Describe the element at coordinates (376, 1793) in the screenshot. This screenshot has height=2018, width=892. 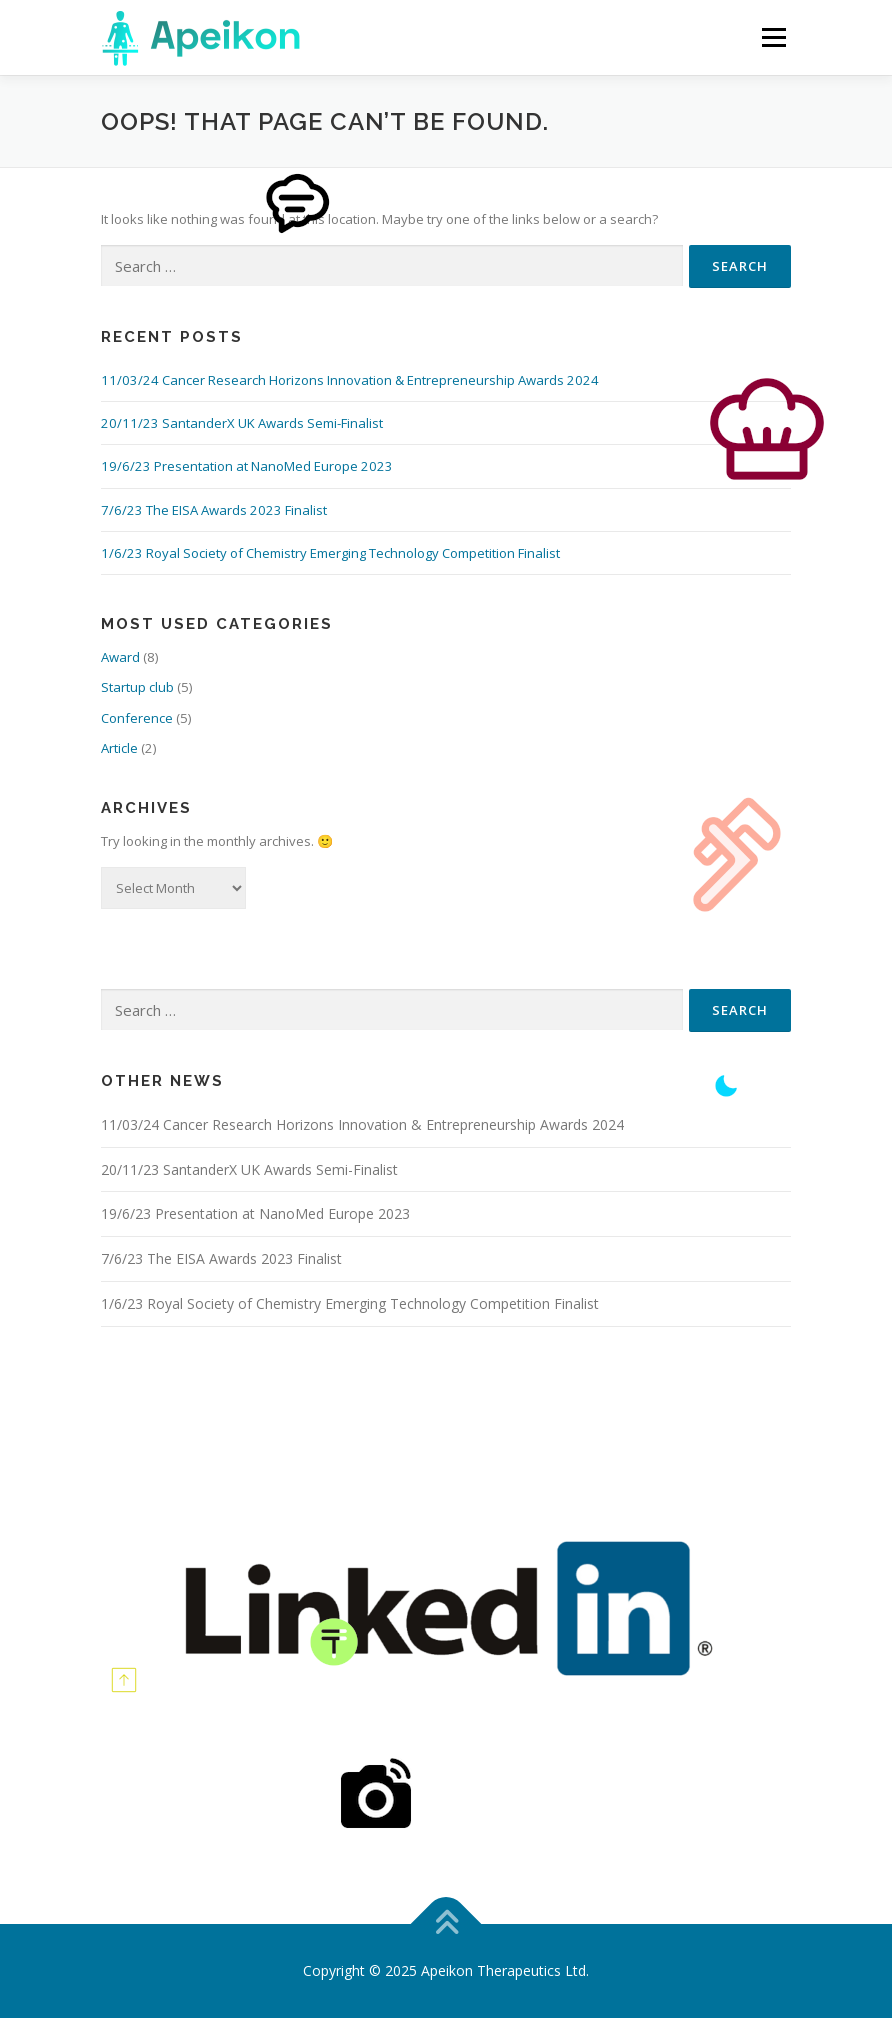
I see `connect to a wireless or remote camera` at that location.